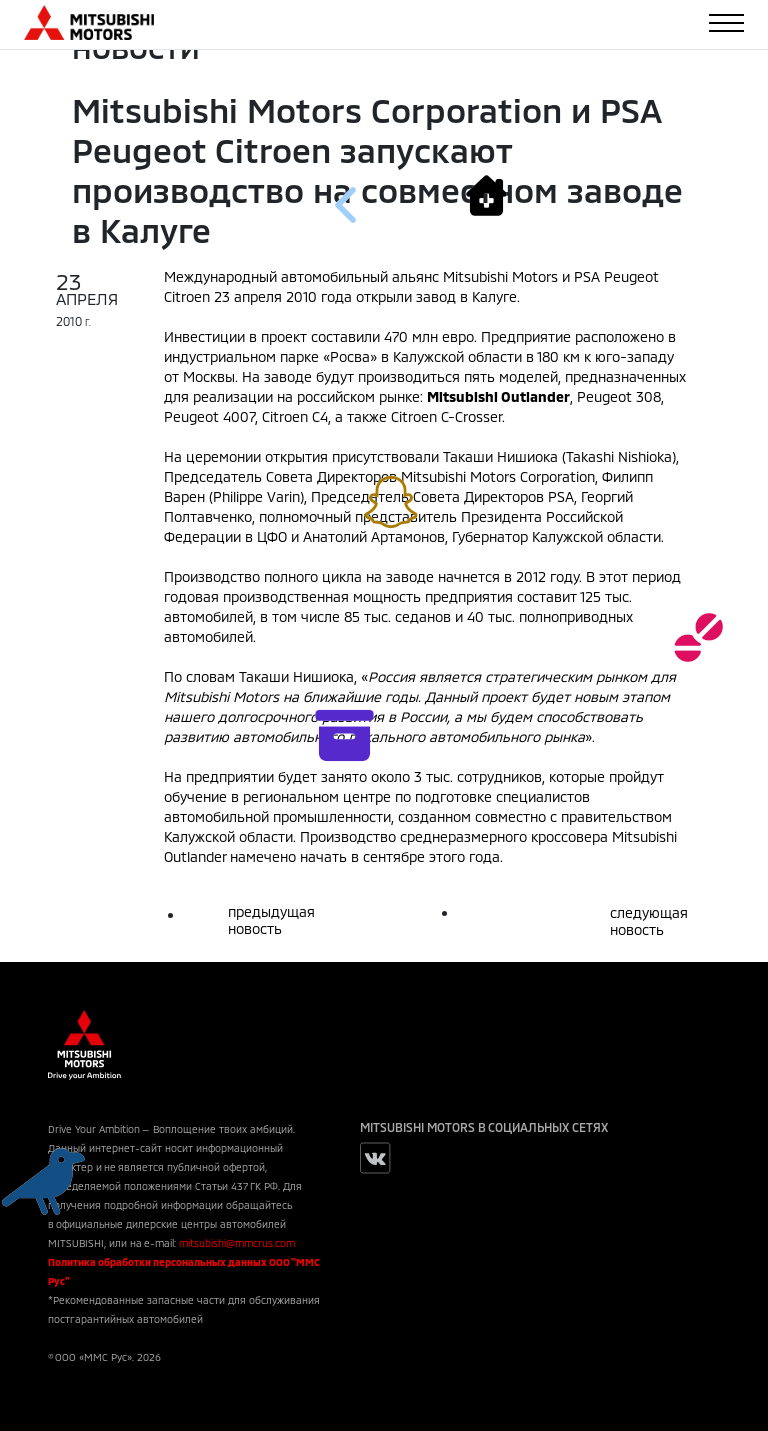 The height and width of the screenshot is (1431, 768). Describe the element at coordinates (347, 205) in the screenshot. I see `go back to the previous screen` at that location.